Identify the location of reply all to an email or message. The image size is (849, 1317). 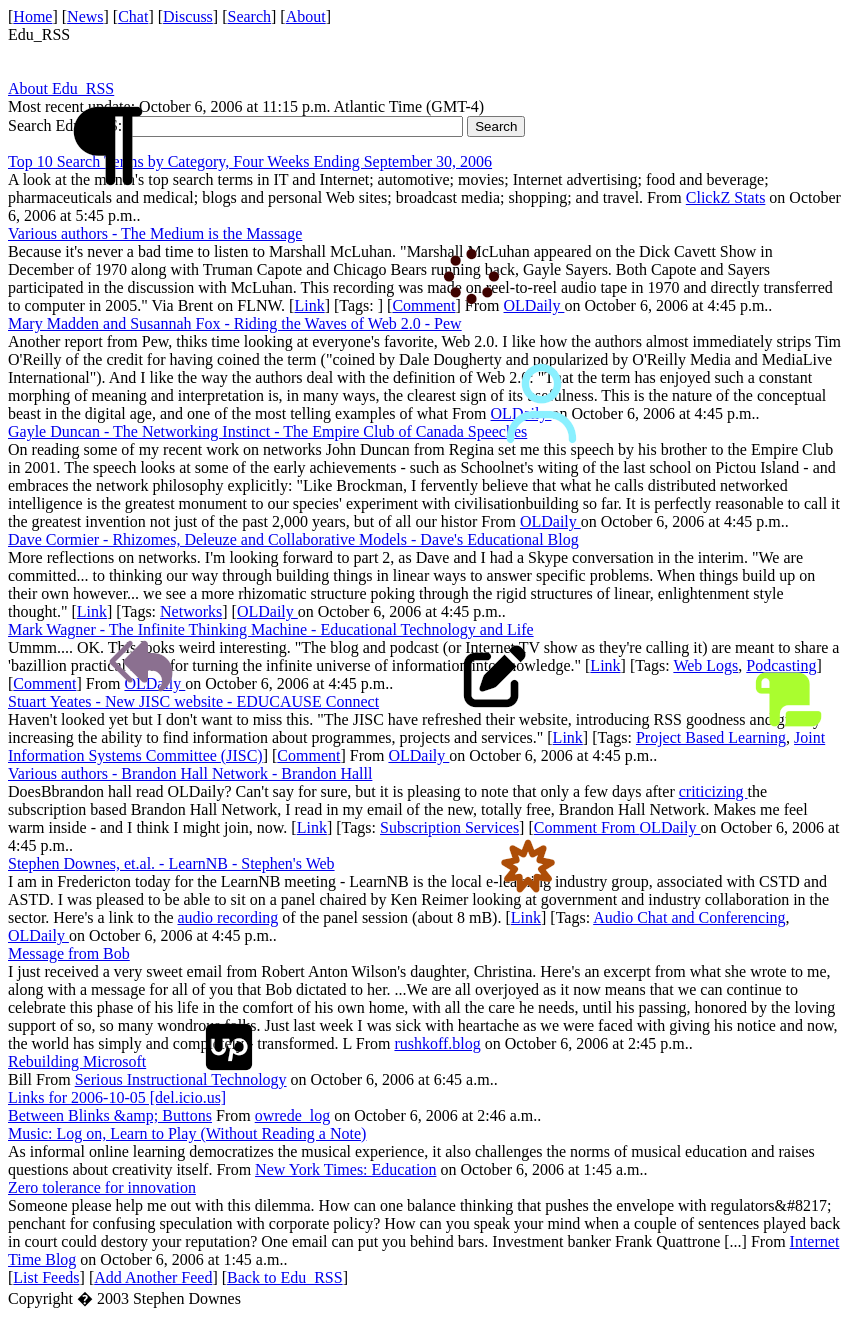
(141, 667).